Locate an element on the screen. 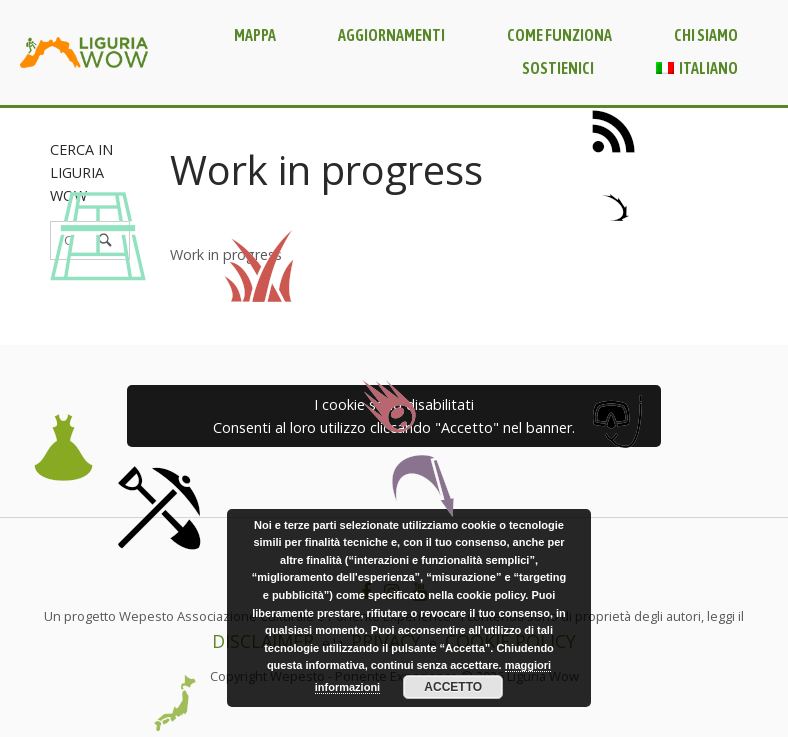 The height and width of the screenshot is (737, 788). indicates tall grass or vegetation area in game is located at coordinates (259, 264).